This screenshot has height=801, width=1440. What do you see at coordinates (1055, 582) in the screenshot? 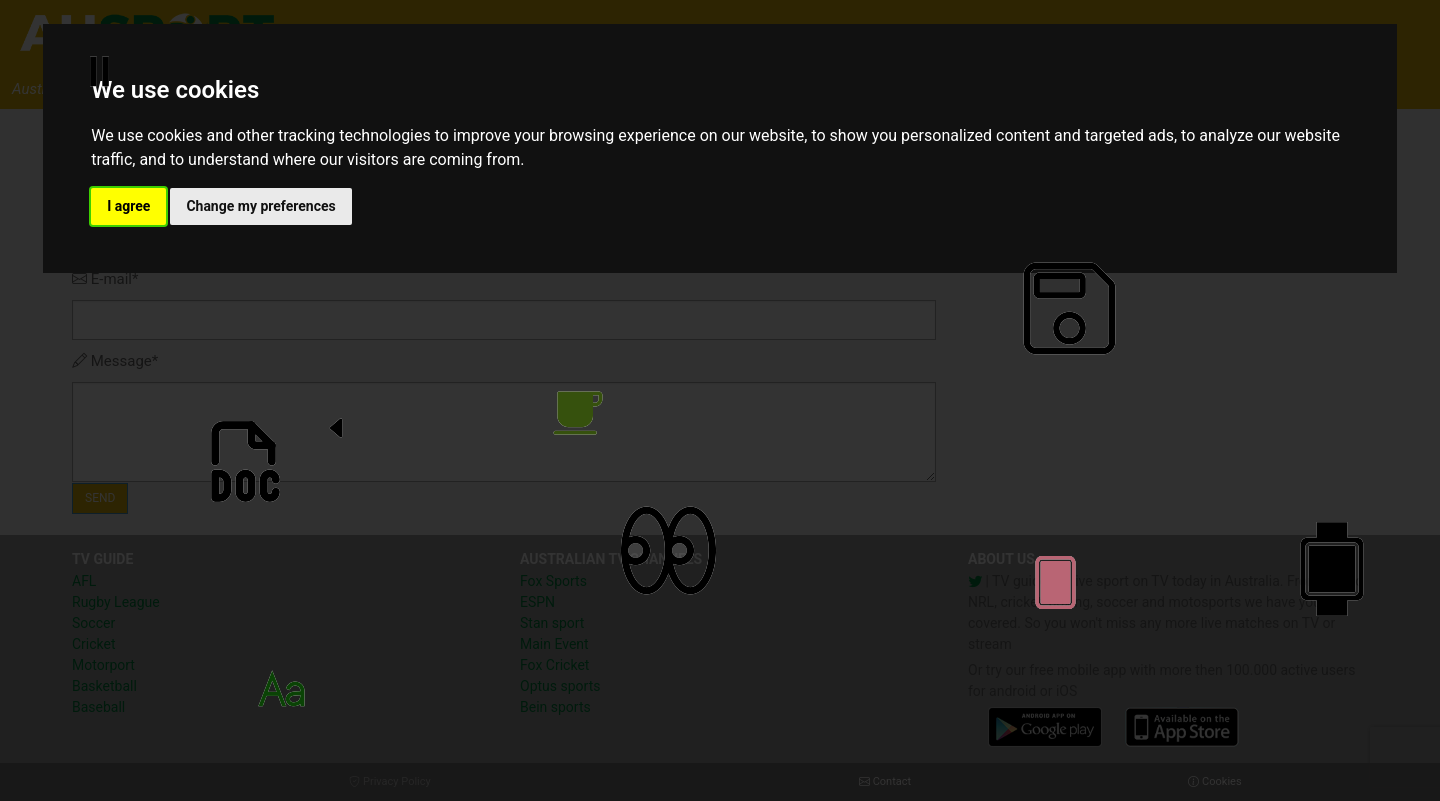
I see `switch to tablet view or portrait mode` at bounding box center [1055, 582].